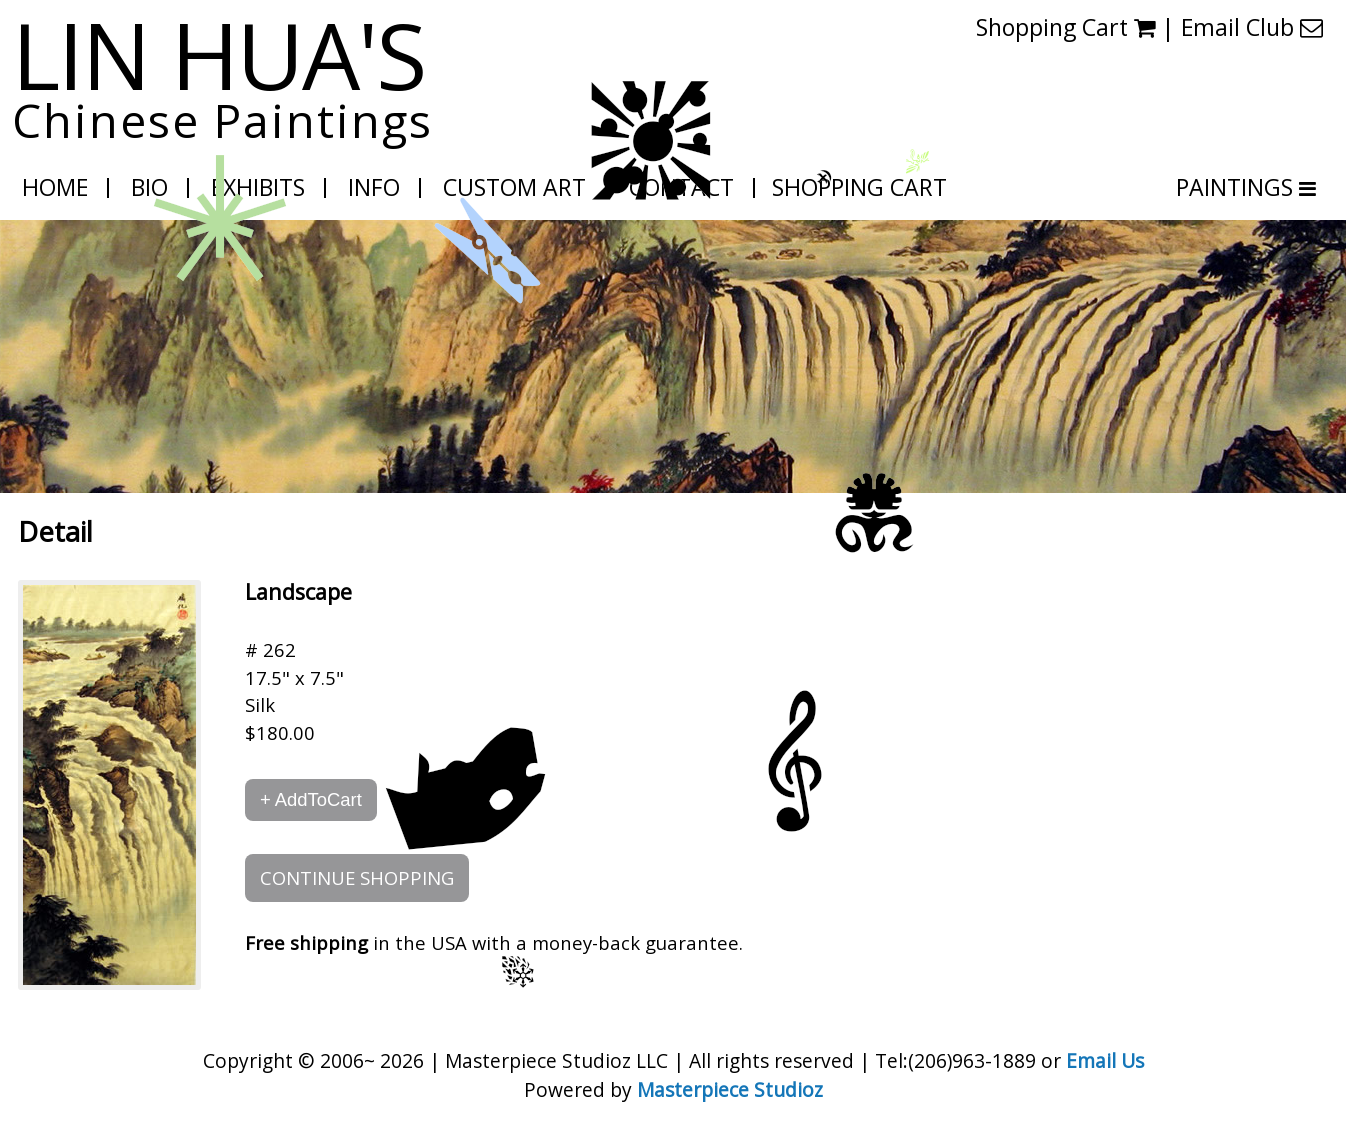 The image size is (1346, 1128). Describe the element at coordinates (917, 161) in the screenshot. I see `view fossil collection in museum or archaeology game` at that location.